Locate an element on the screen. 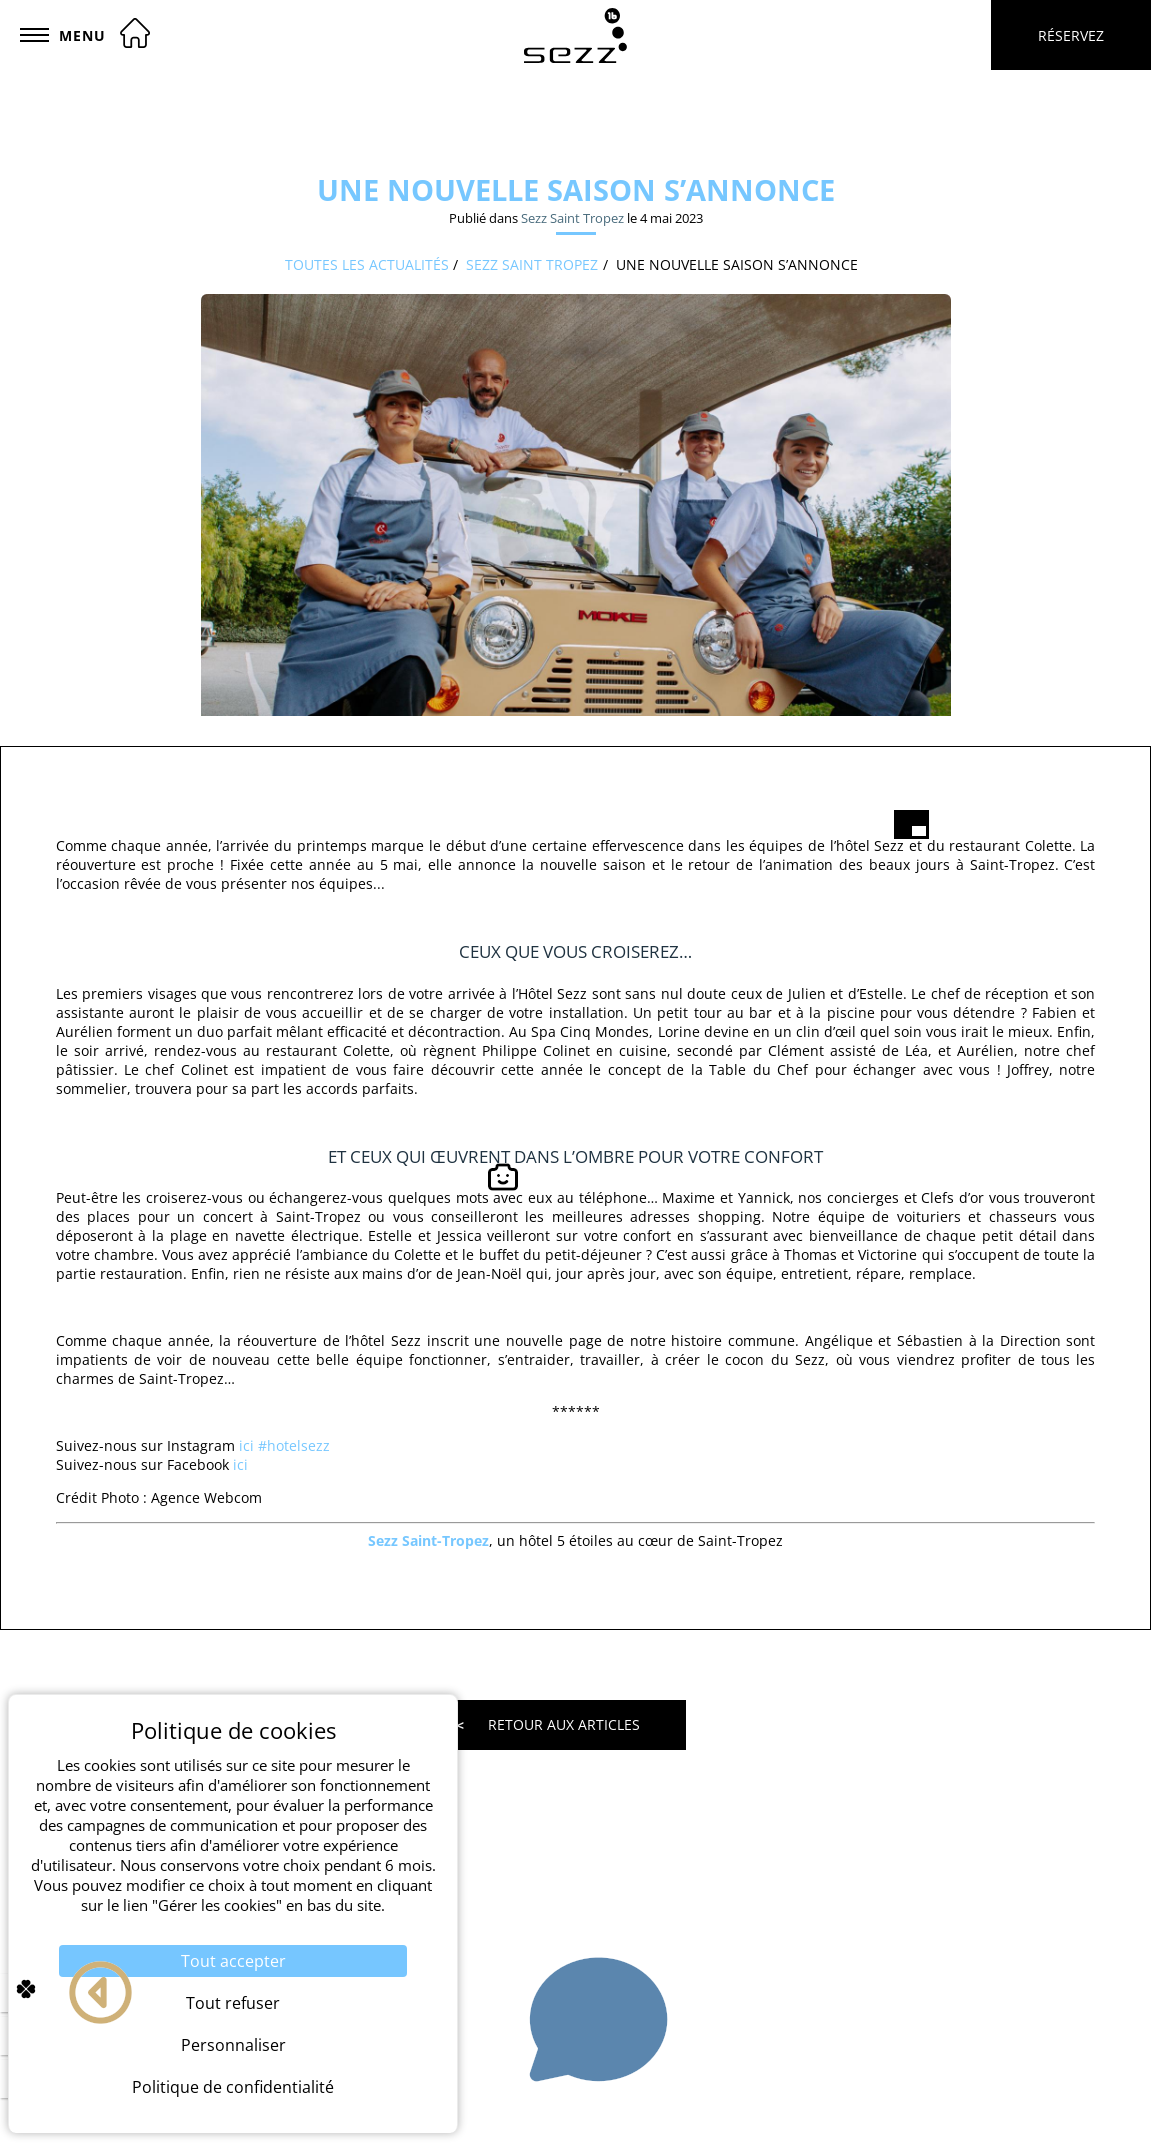 This screenshot has width=1151, height=2148. go back to the previous screen is located at coordinates (100, 1992).